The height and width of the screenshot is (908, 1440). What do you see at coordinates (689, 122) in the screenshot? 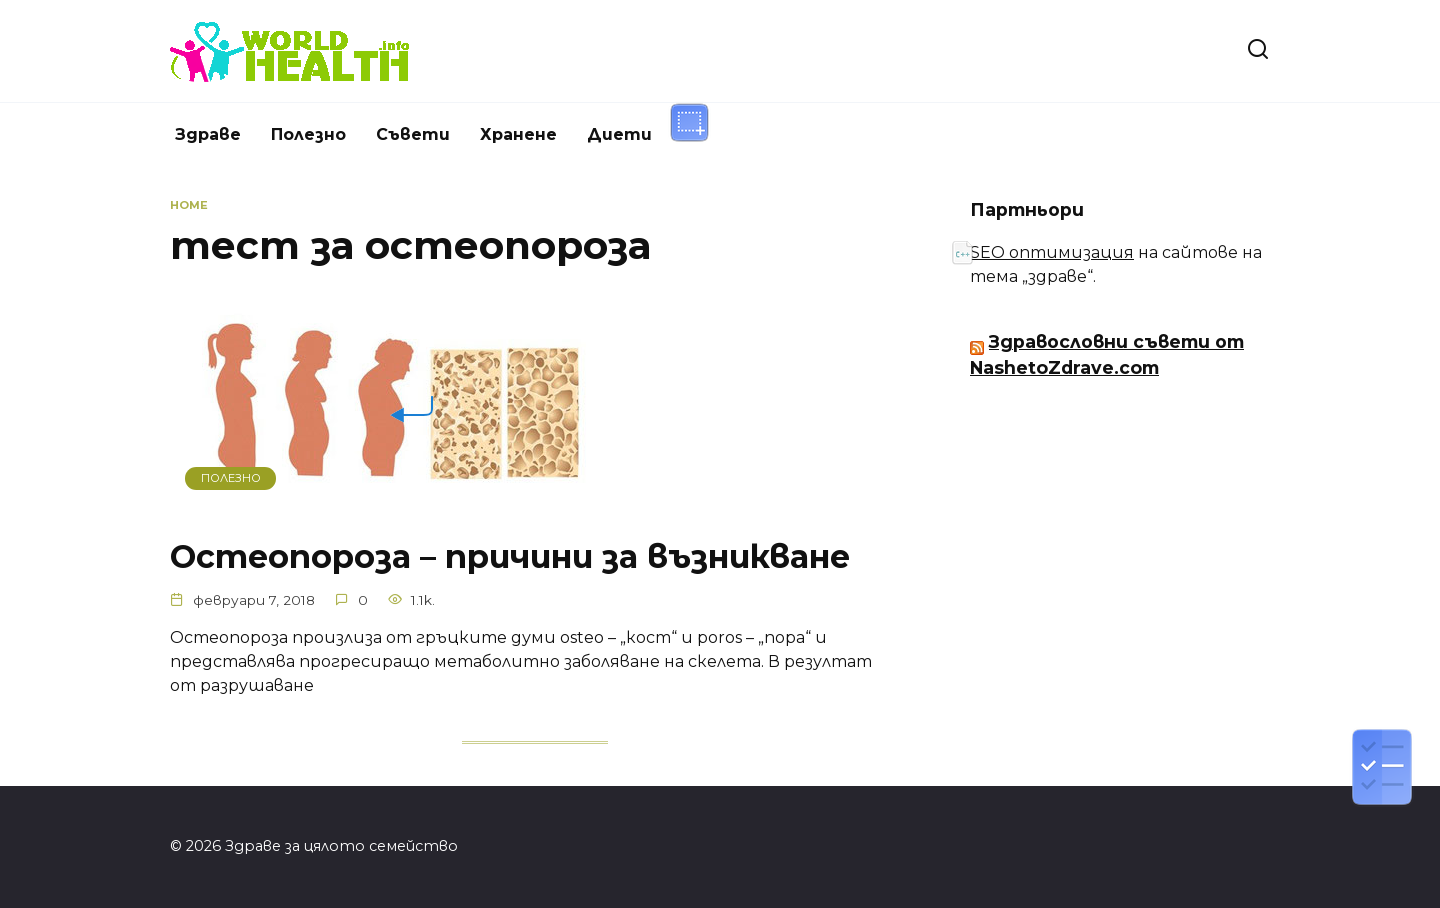
I see `take a screenshot` at bounding box center [689, 122].